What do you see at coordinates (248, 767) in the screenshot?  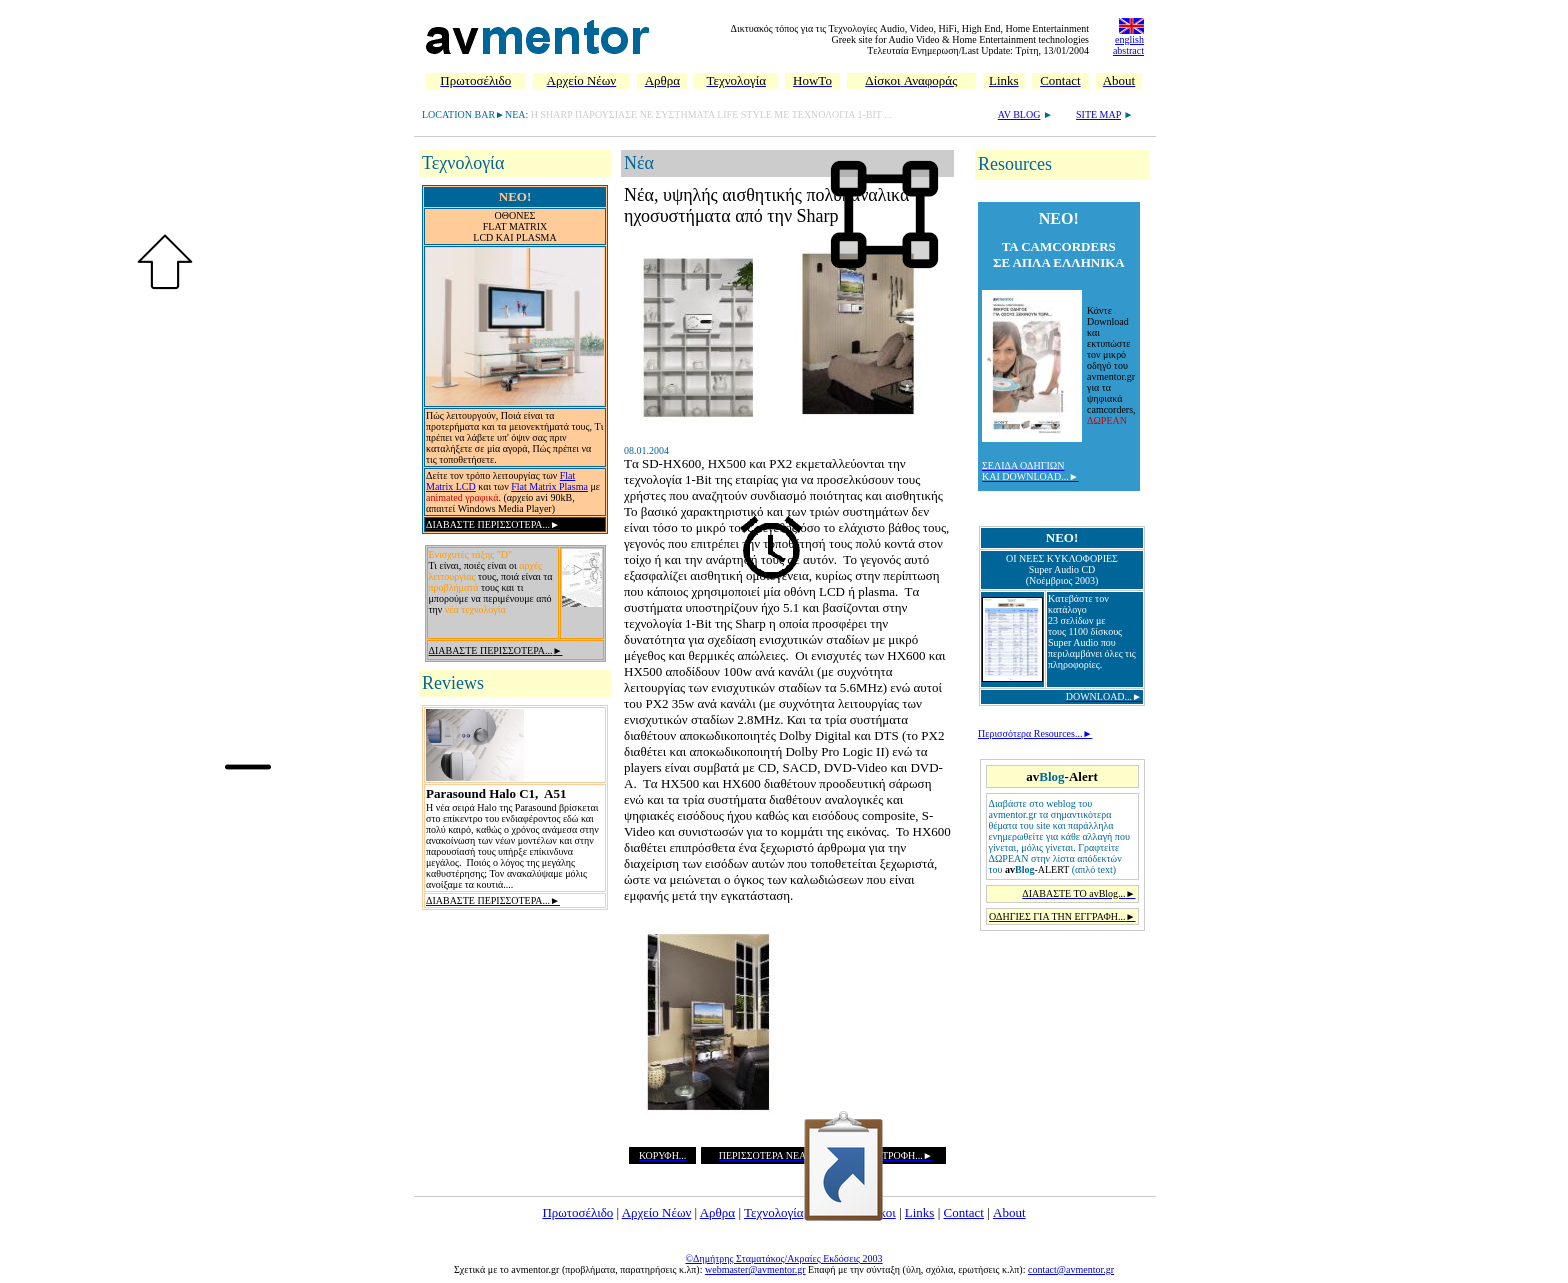 I see `decrease quantity or value` at bounding box center [248, 767].